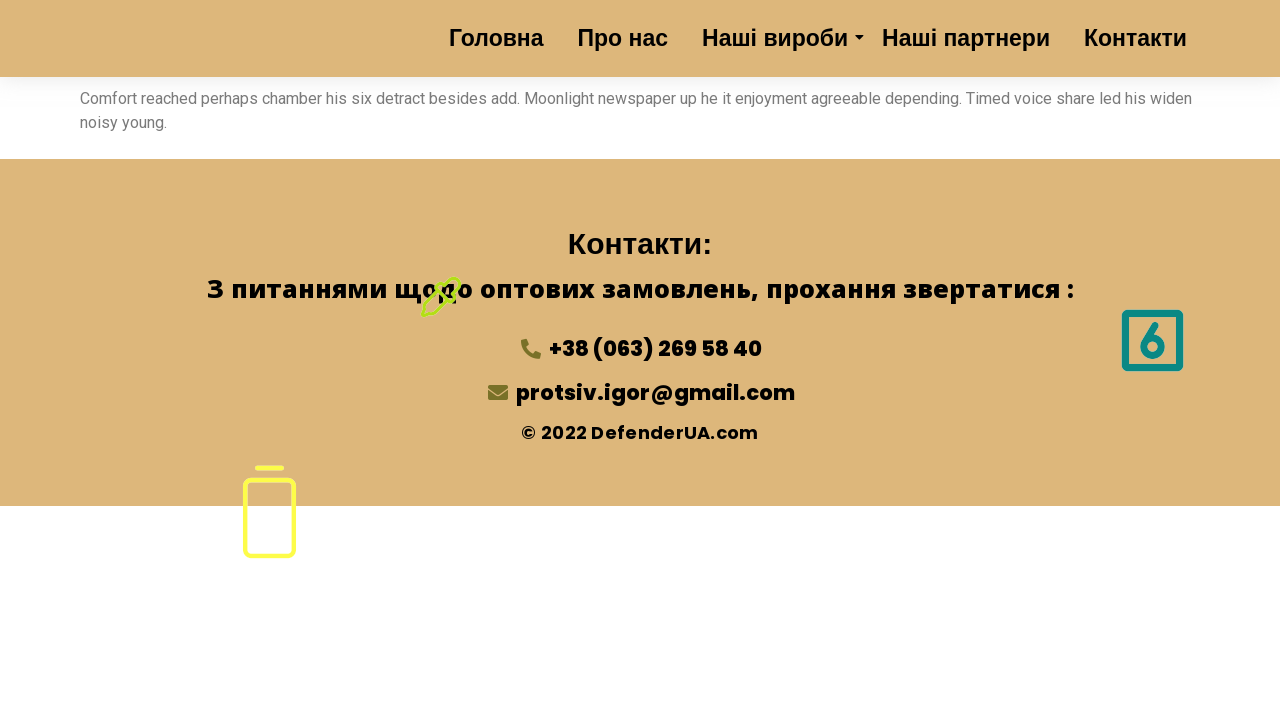  Describe the element at coordinates (1152, 340) in the screenshot. I see `select or input the number six` at that location.